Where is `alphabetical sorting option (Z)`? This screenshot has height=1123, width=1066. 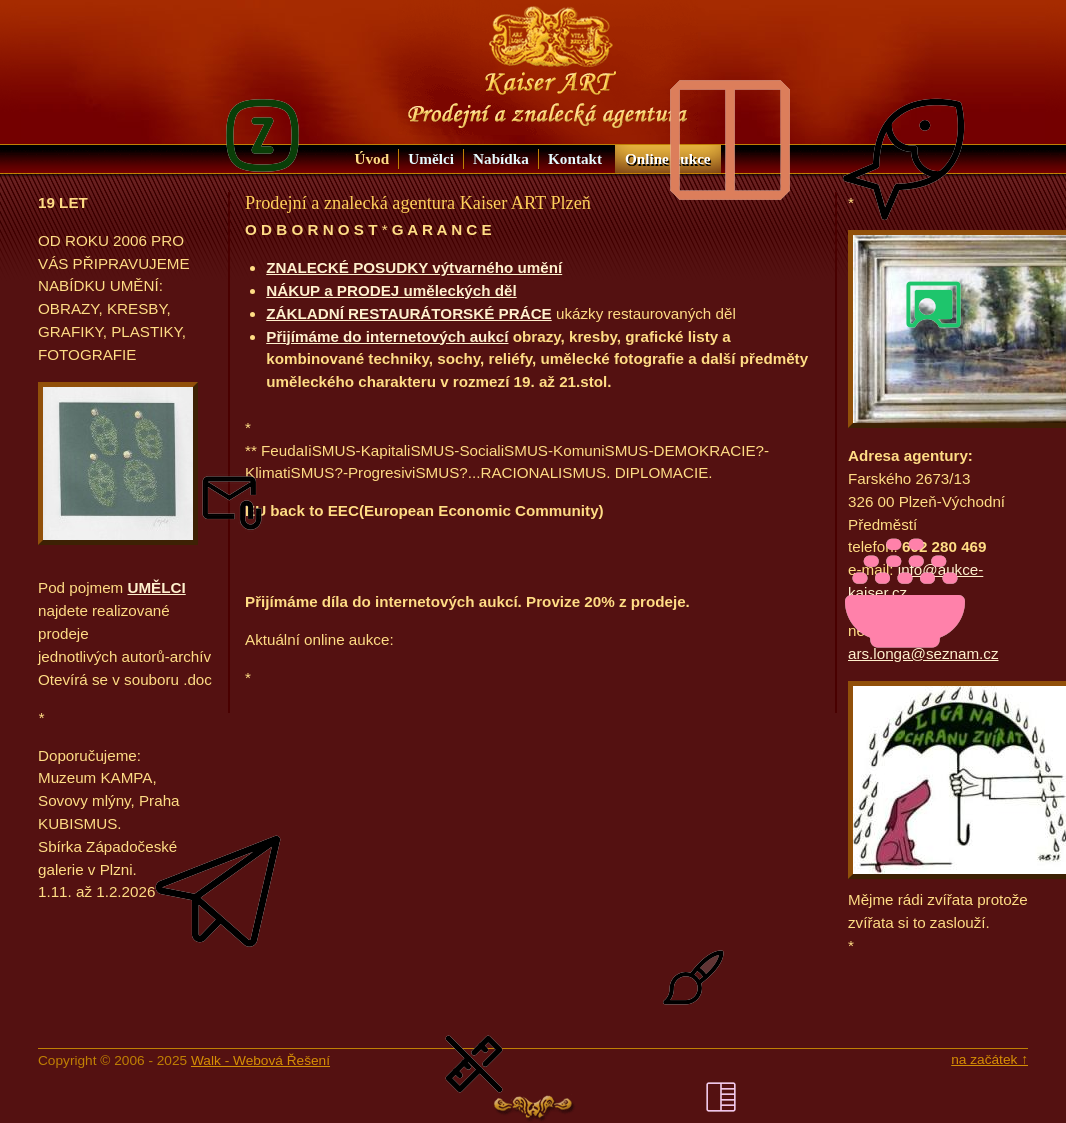 alphabetical sorting option (Z) is located at coordinates (262, 135).